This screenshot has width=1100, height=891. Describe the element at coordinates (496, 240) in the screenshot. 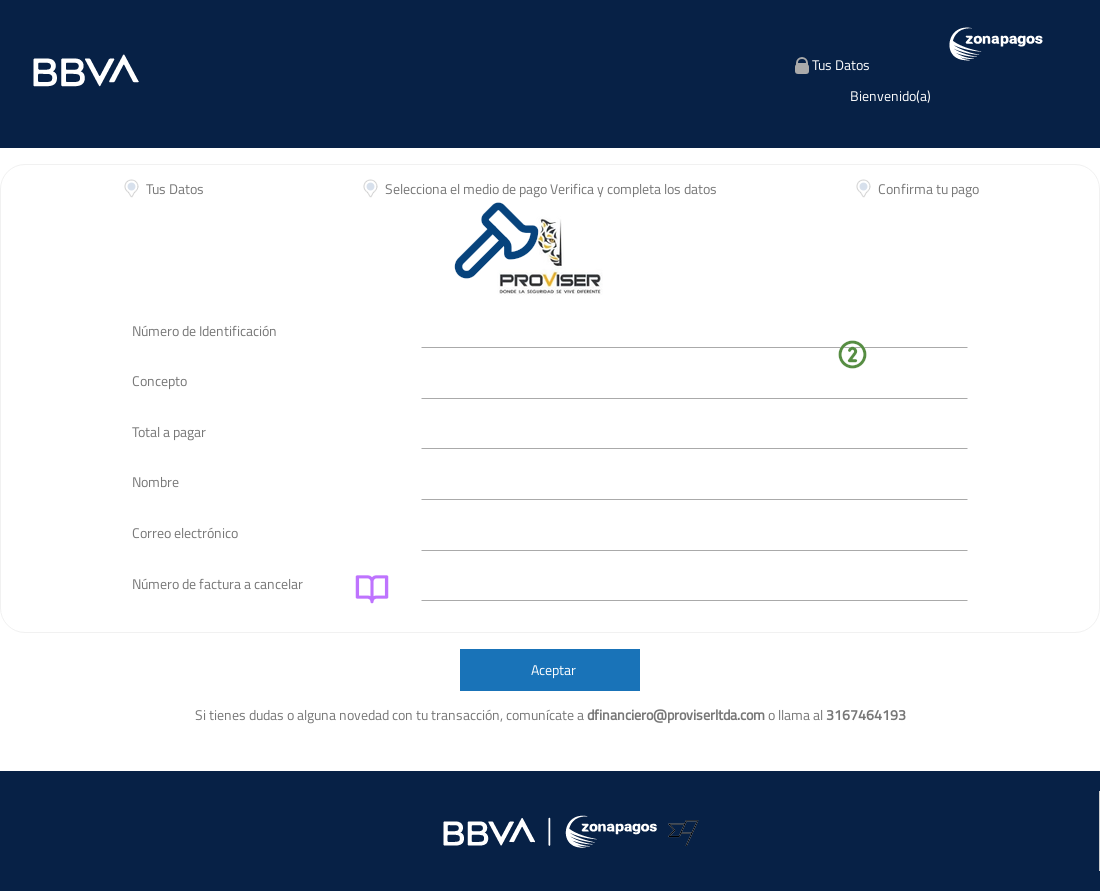

I see `access crafting or building tools` at that location.